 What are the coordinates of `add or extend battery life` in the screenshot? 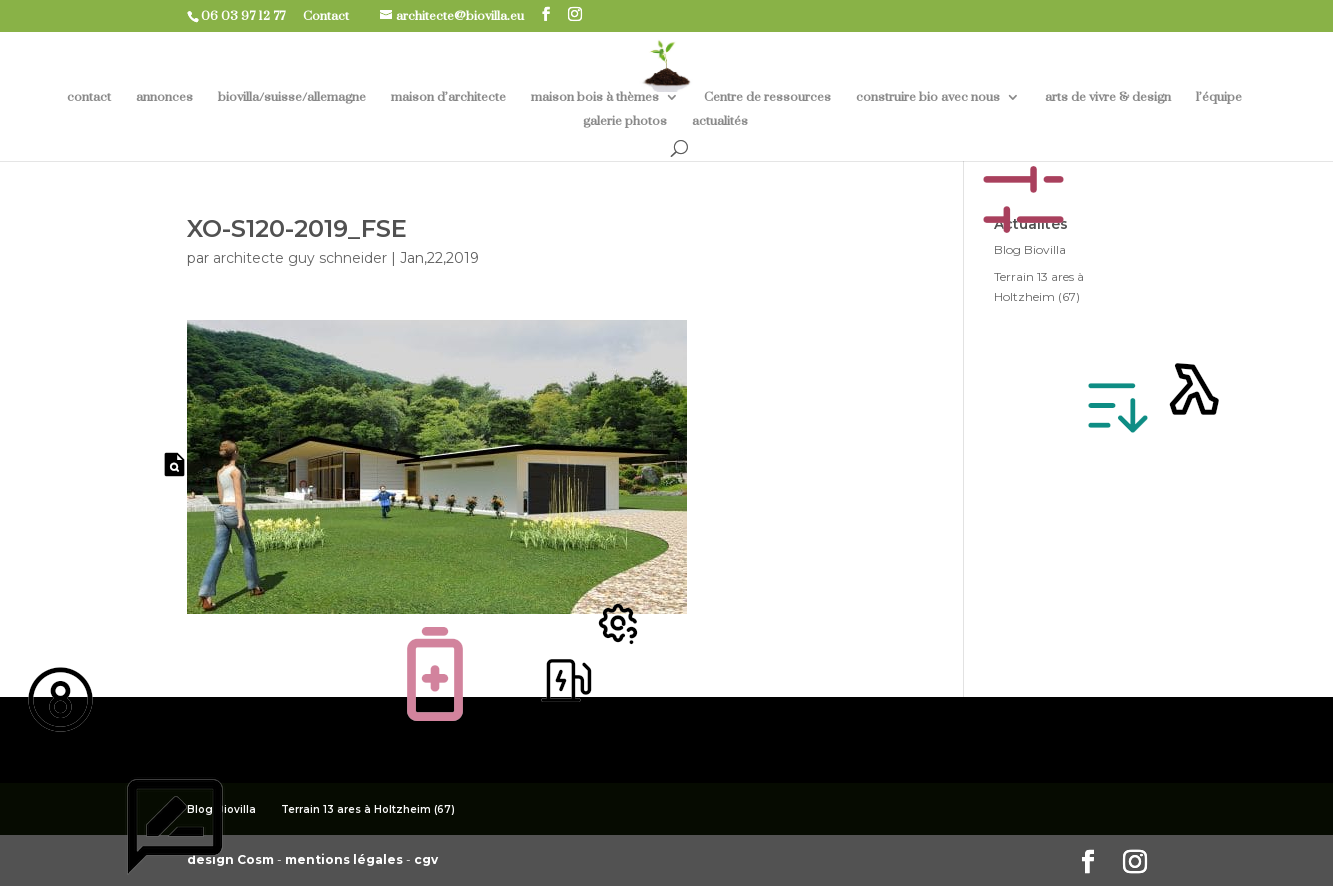 It's located at (435, 674).